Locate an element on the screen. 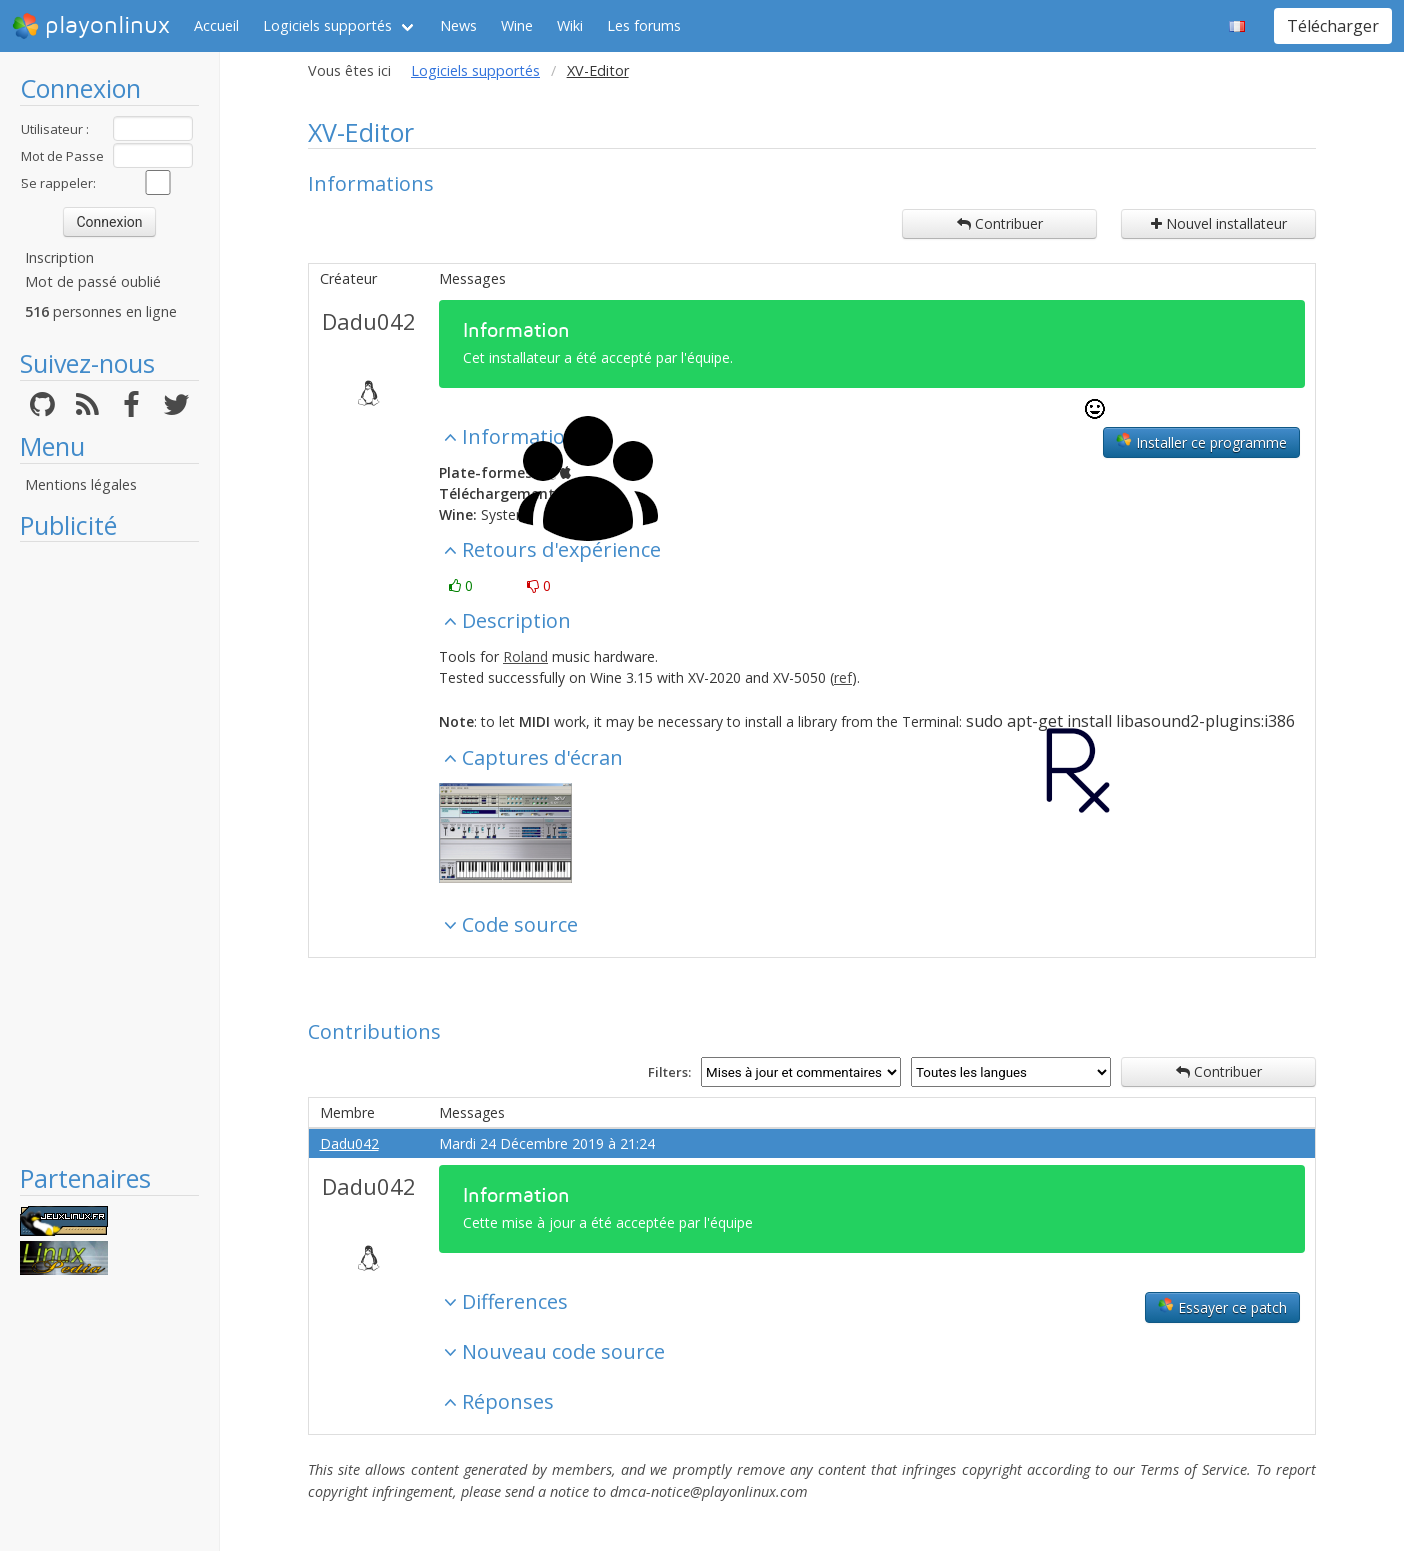  view prescription details is located at coordinates (1074, 770).